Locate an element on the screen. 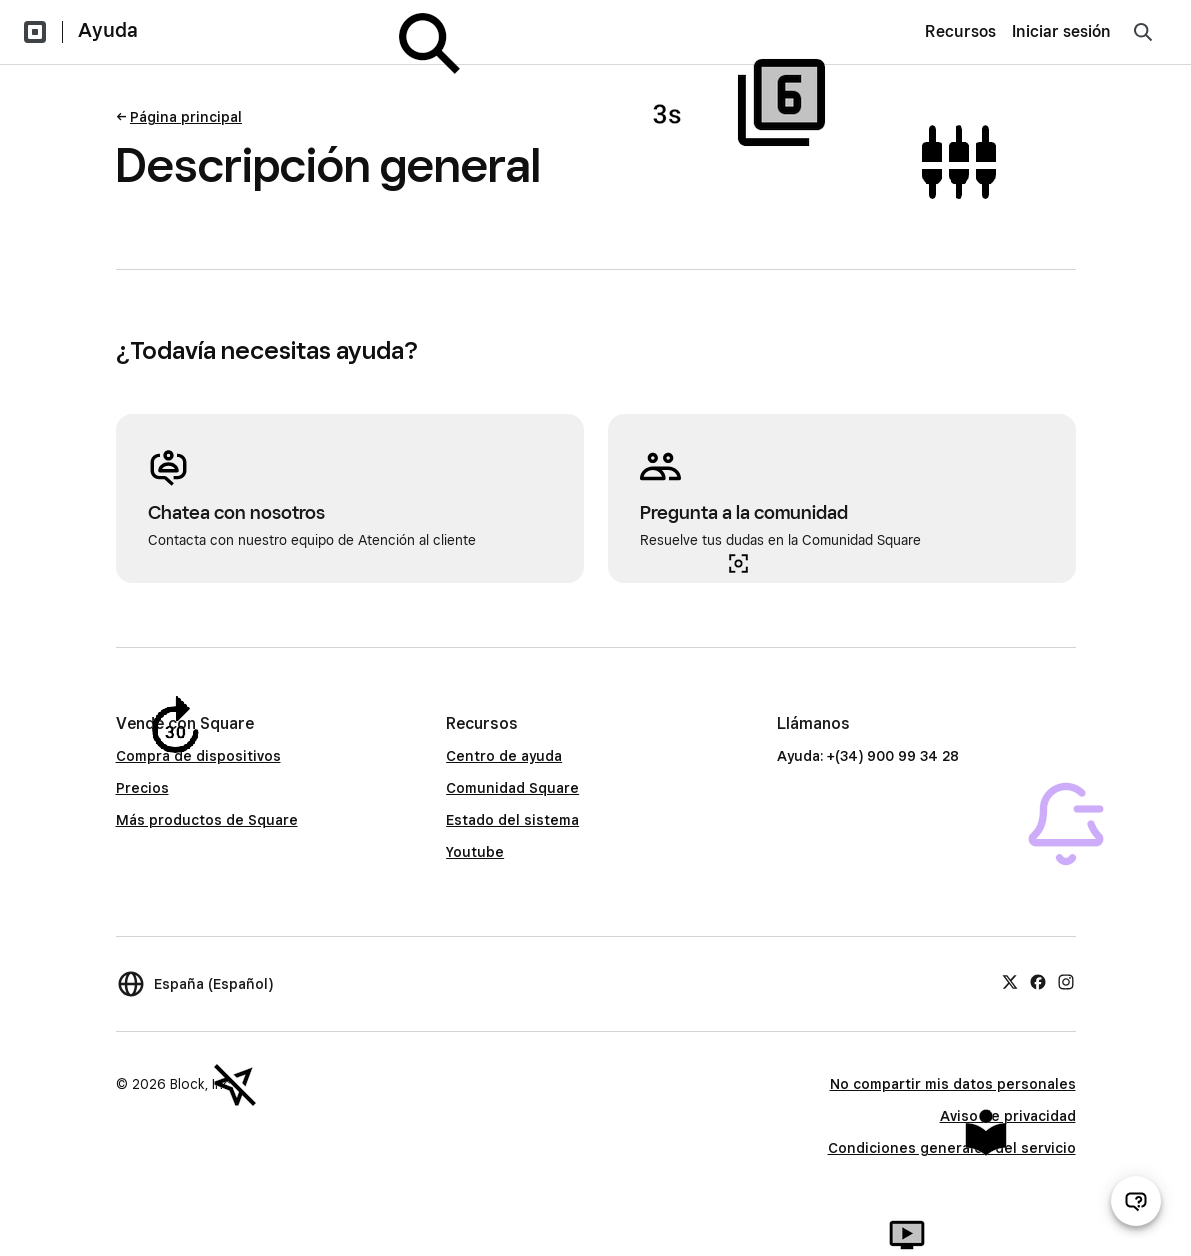 This screenshot has height=1256, width=1191. location sharing is disabled is located at coordinates (233, 1086).